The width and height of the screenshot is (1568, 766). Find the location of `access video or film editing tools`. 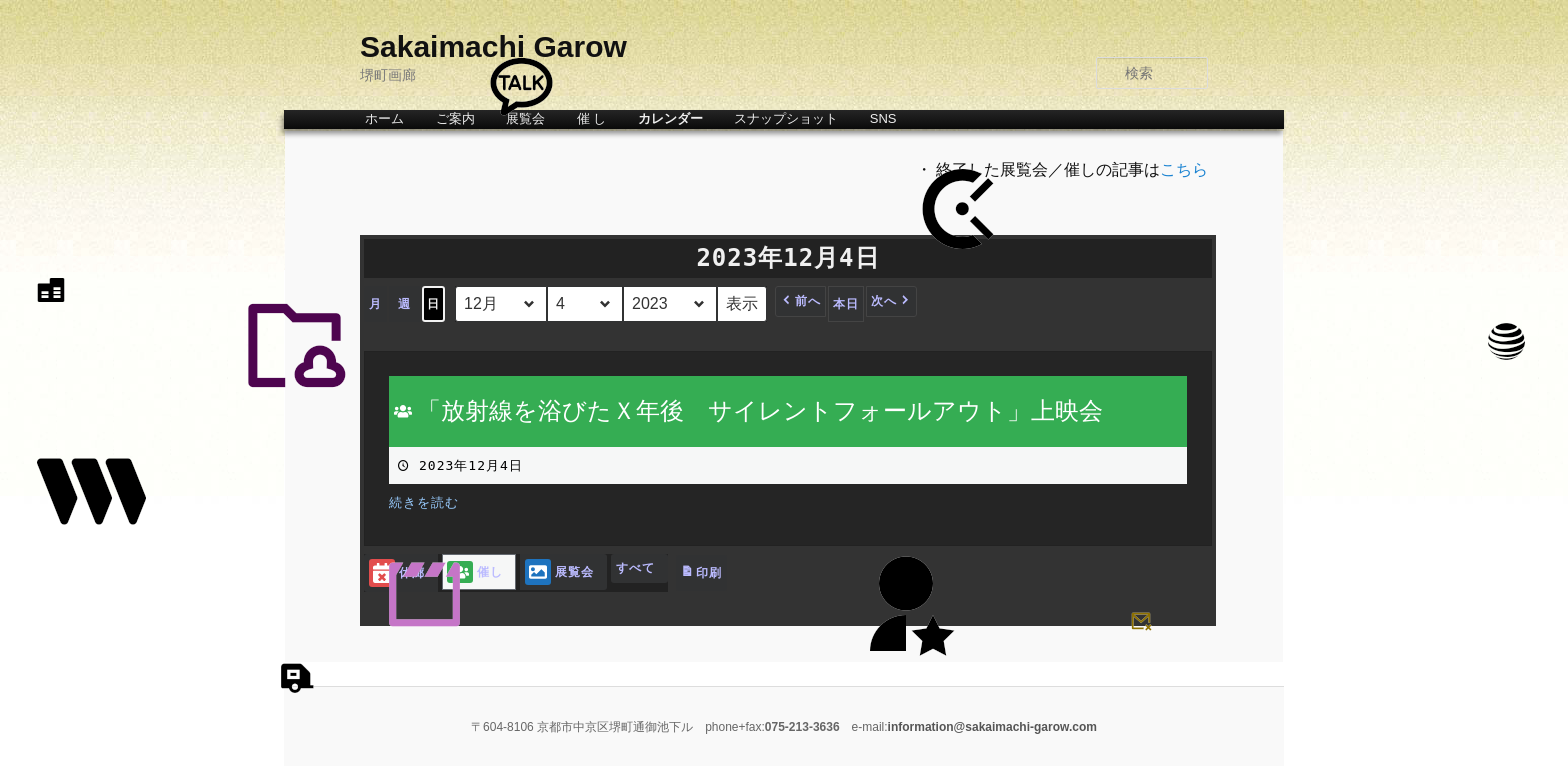

access video or film editing tools is located at coordinates (424, 594).